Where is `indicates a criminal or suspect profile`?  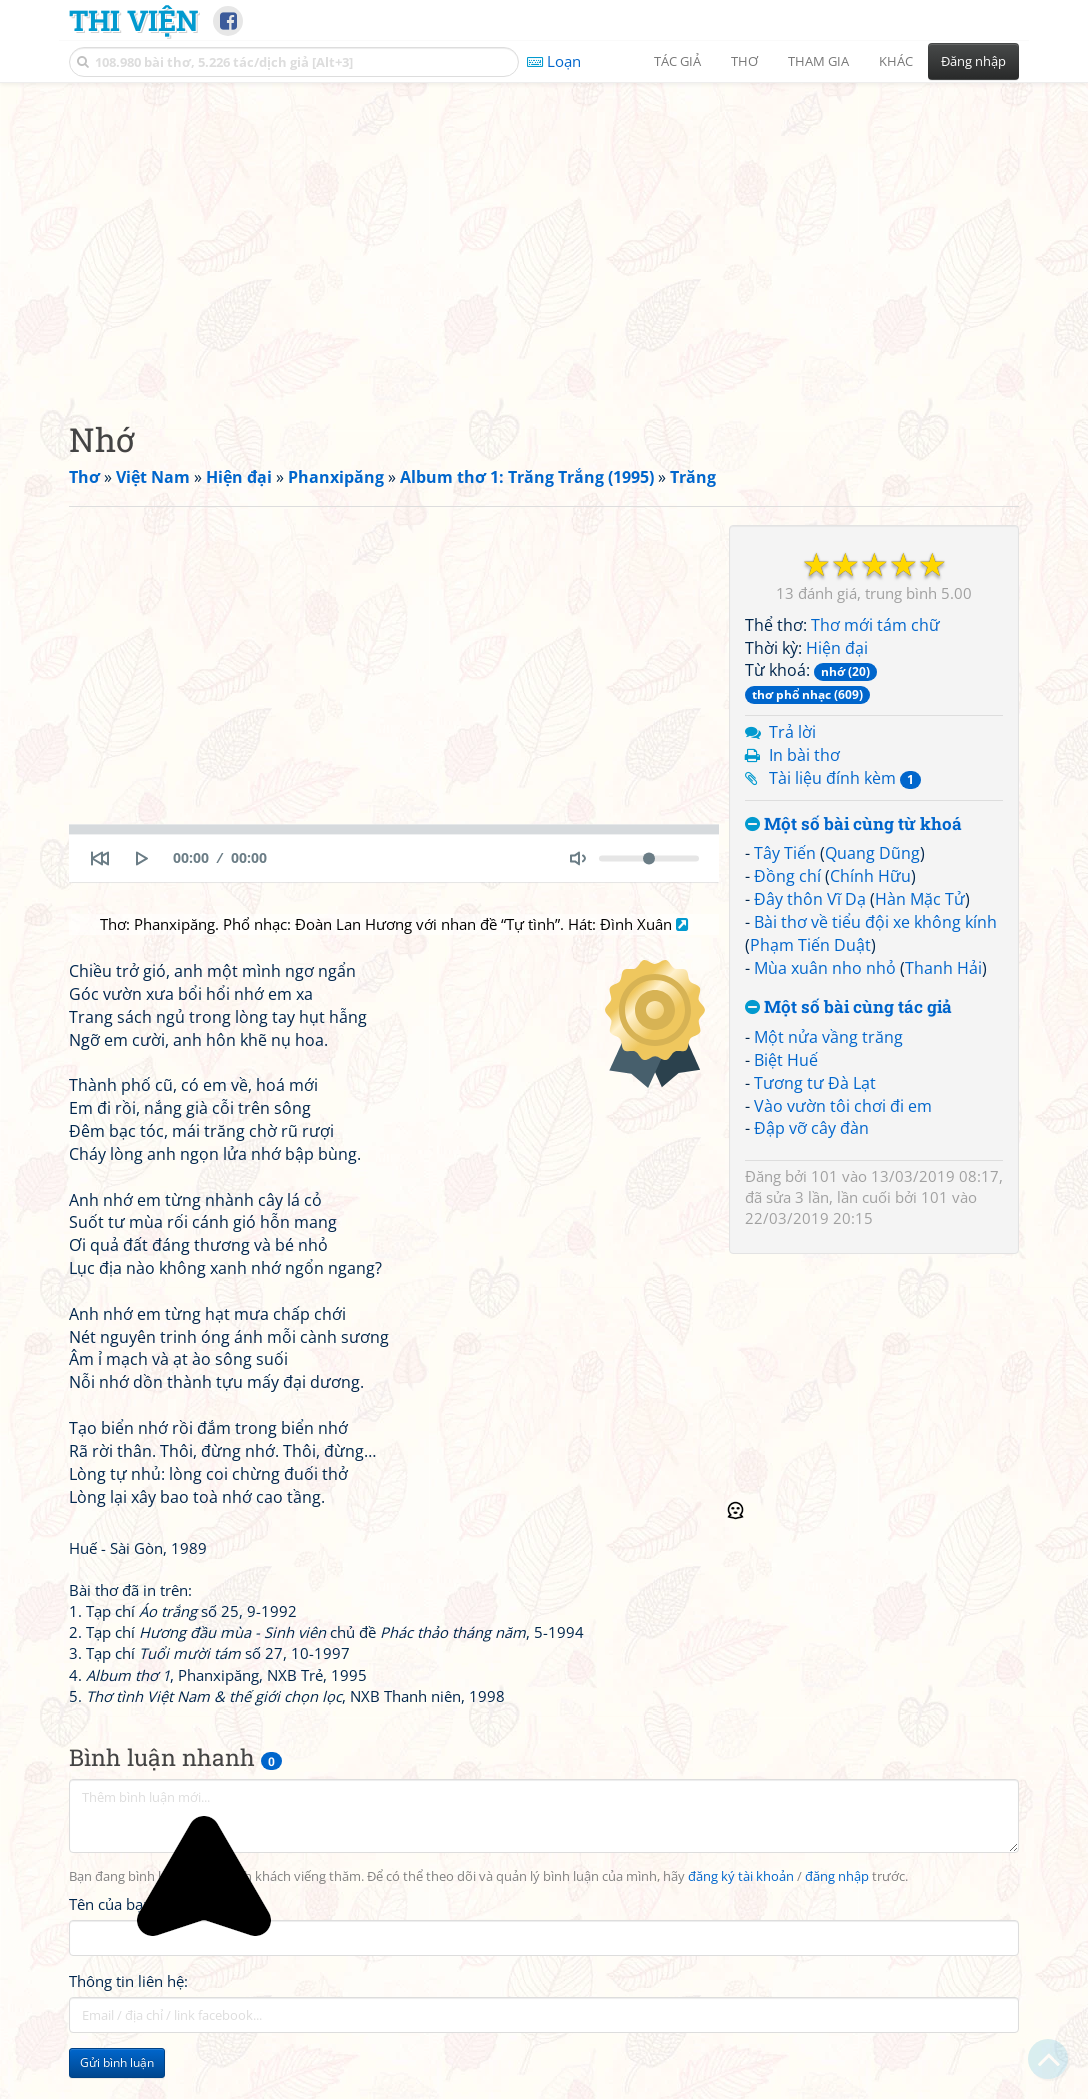 indicates a criminal or suspect profile is located at coordinates (735, 1510).